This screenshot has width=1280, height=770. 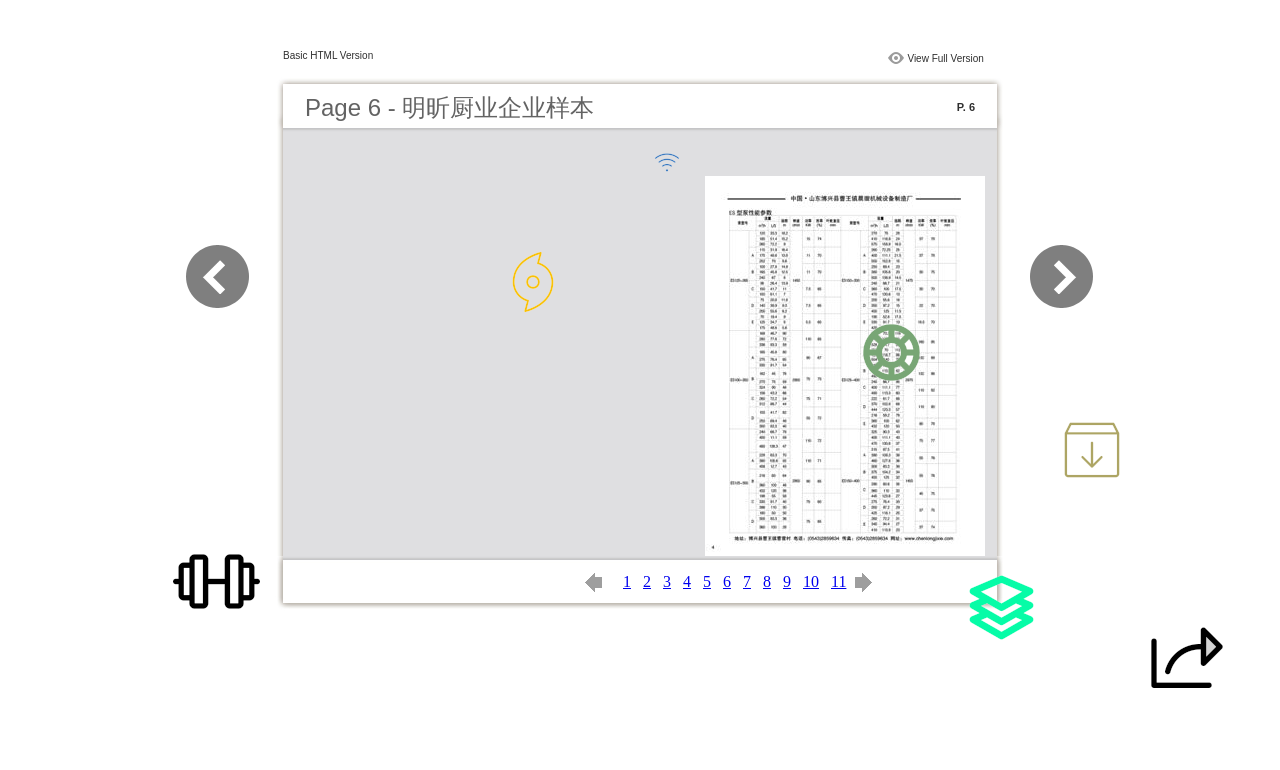 What do you see at coordinates (216, 581) in the screenshot?
I see `access workout or fitness features` at bounding box center [216, 581].